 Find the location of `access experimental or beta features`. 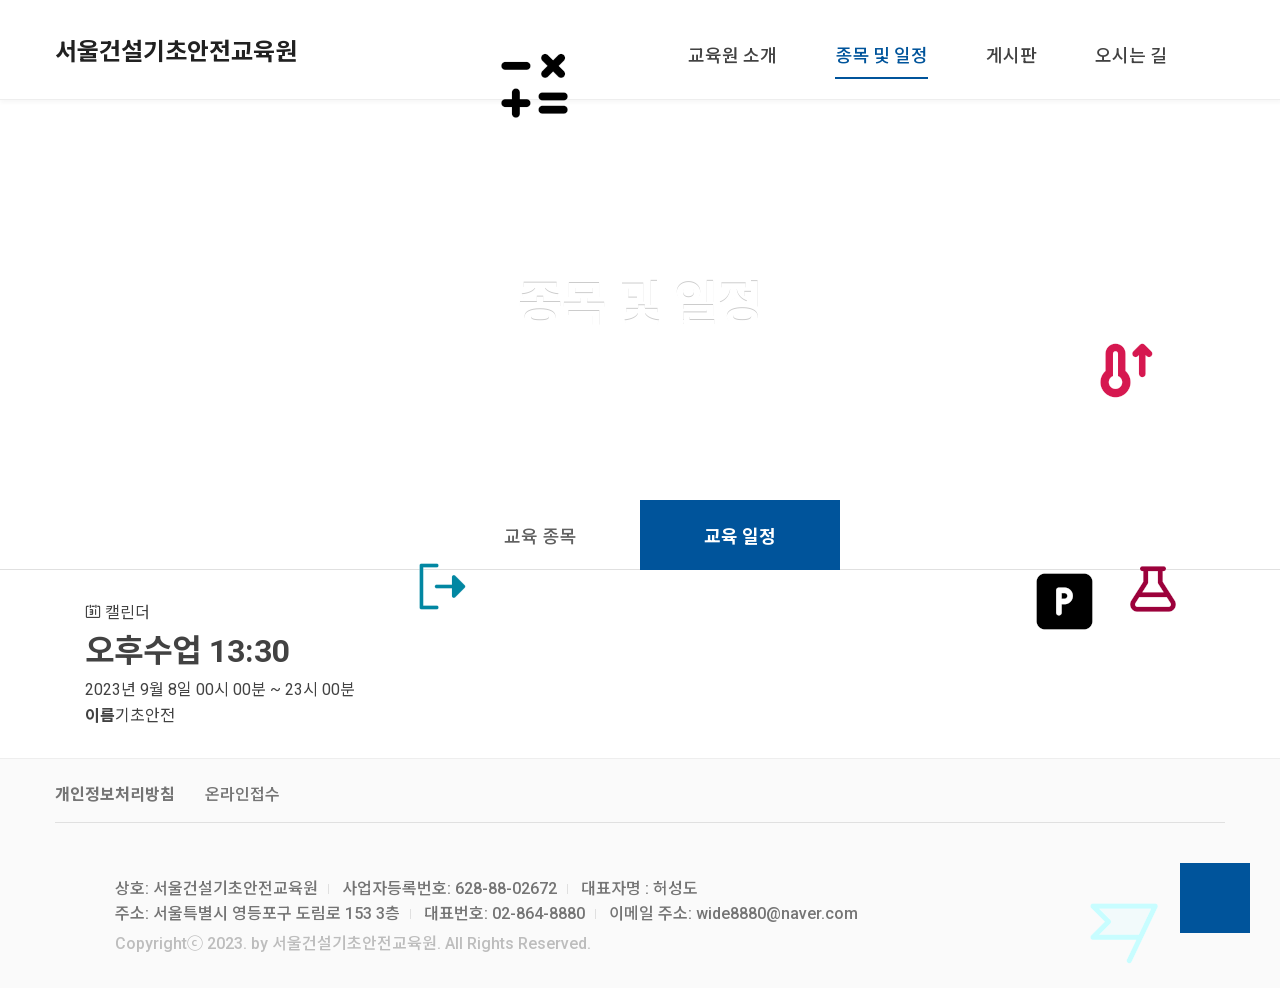

access experimental or beta features is located at coordinates (1153, 589).